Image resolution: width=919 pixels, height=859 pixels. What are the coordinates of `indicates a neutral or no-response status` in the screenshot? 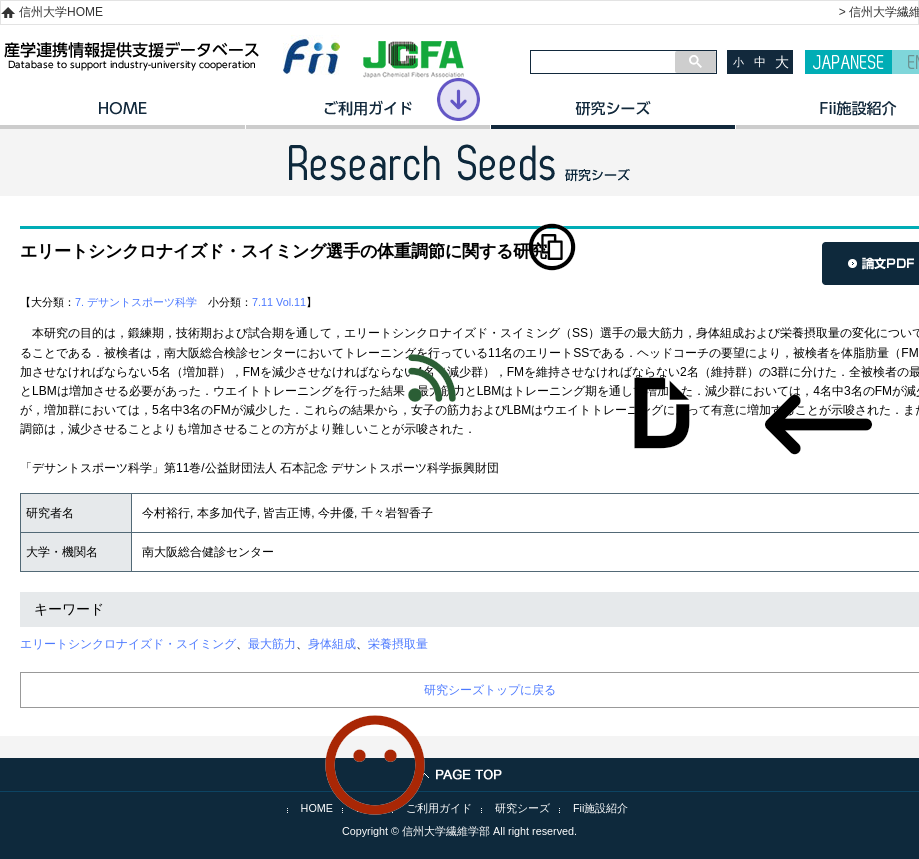 It's located at (375, 765).